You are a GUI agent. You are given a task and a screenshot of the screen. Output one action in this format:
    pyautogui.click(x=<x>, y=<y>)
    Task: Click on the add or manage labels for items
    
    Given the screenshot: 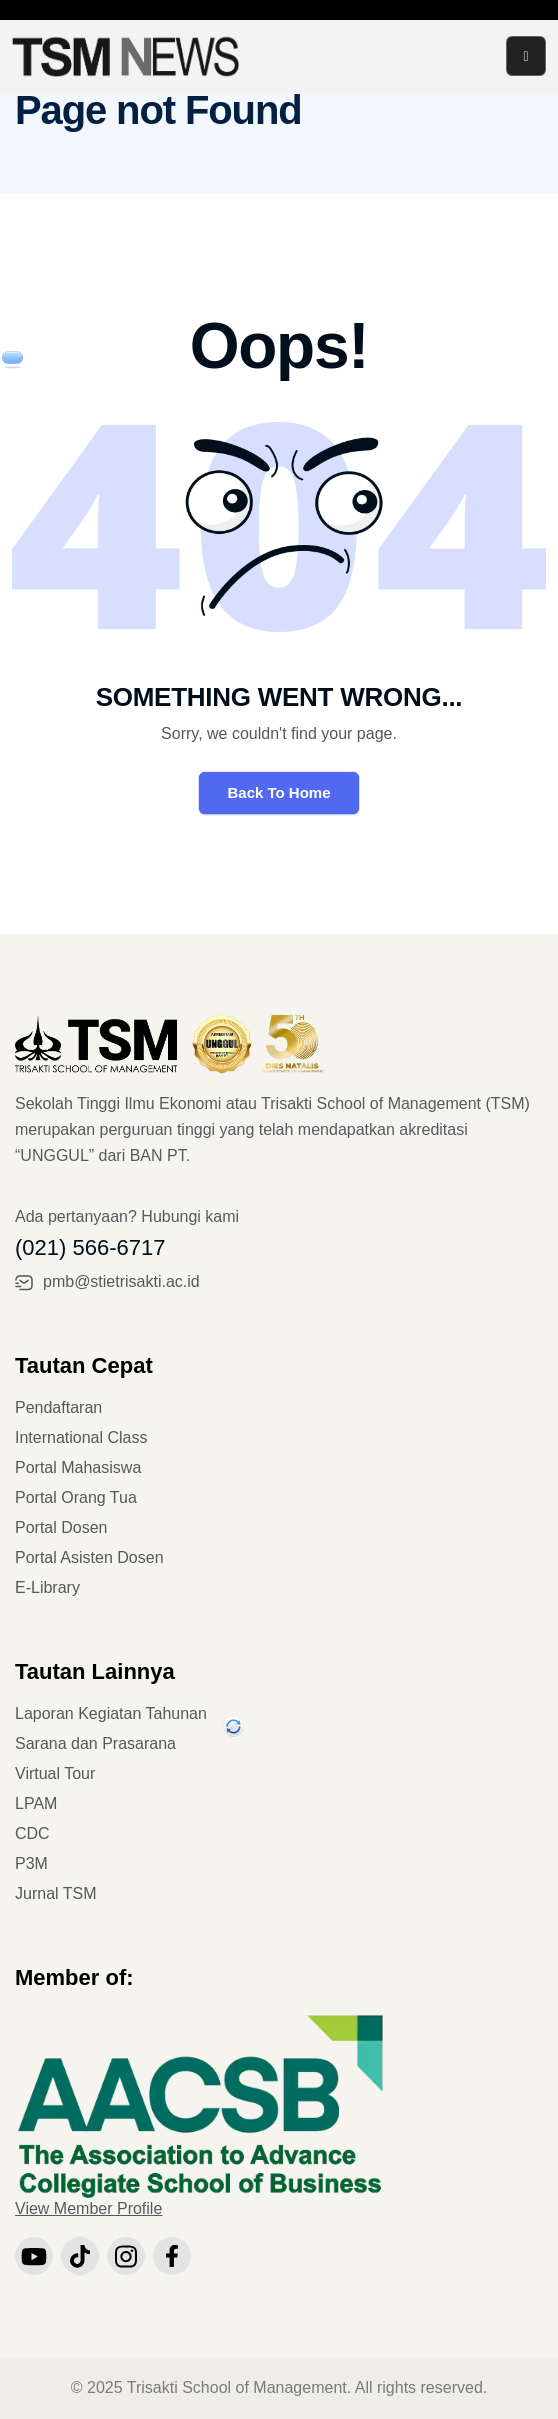 What is the action you would take?
    pyautogui.click(x=12, y=358)
    